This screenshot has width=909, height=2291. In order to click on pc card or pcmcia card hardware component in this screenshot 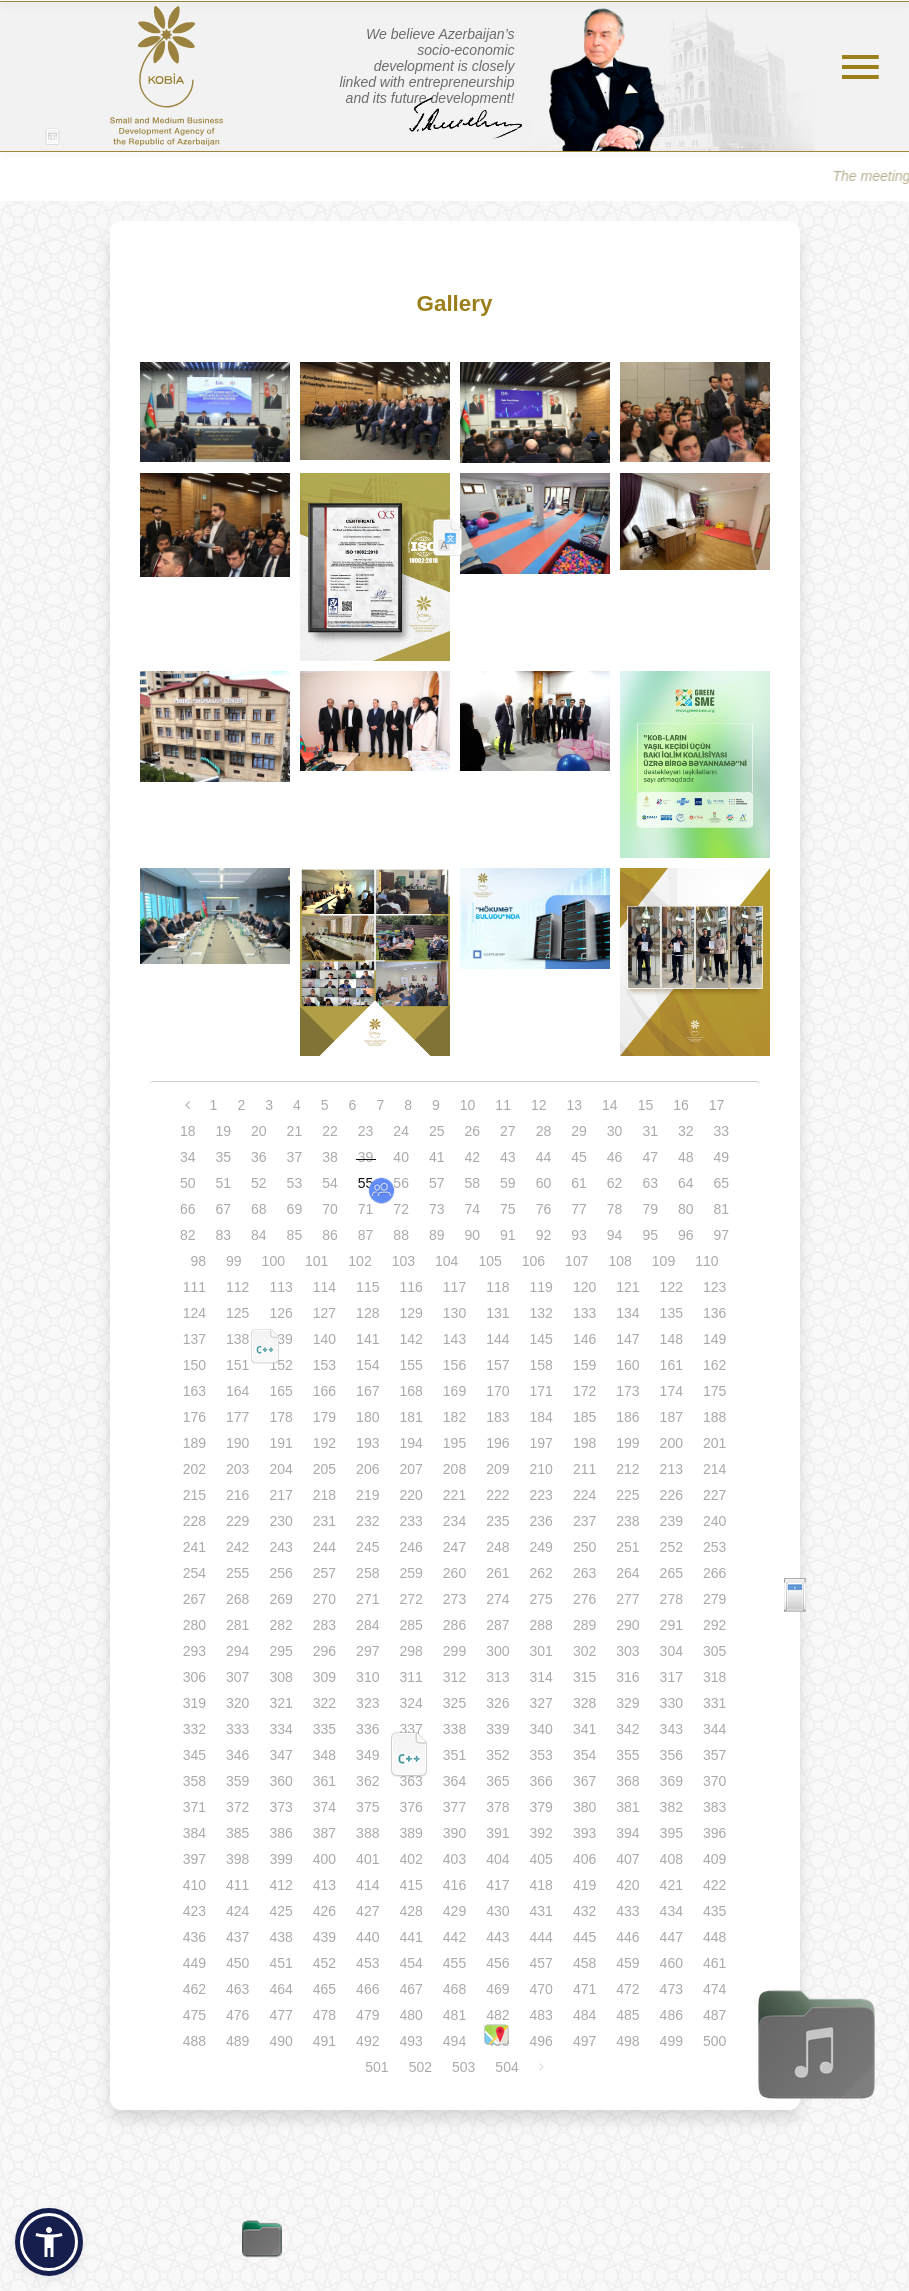, I will do `click(795, 1595)`.